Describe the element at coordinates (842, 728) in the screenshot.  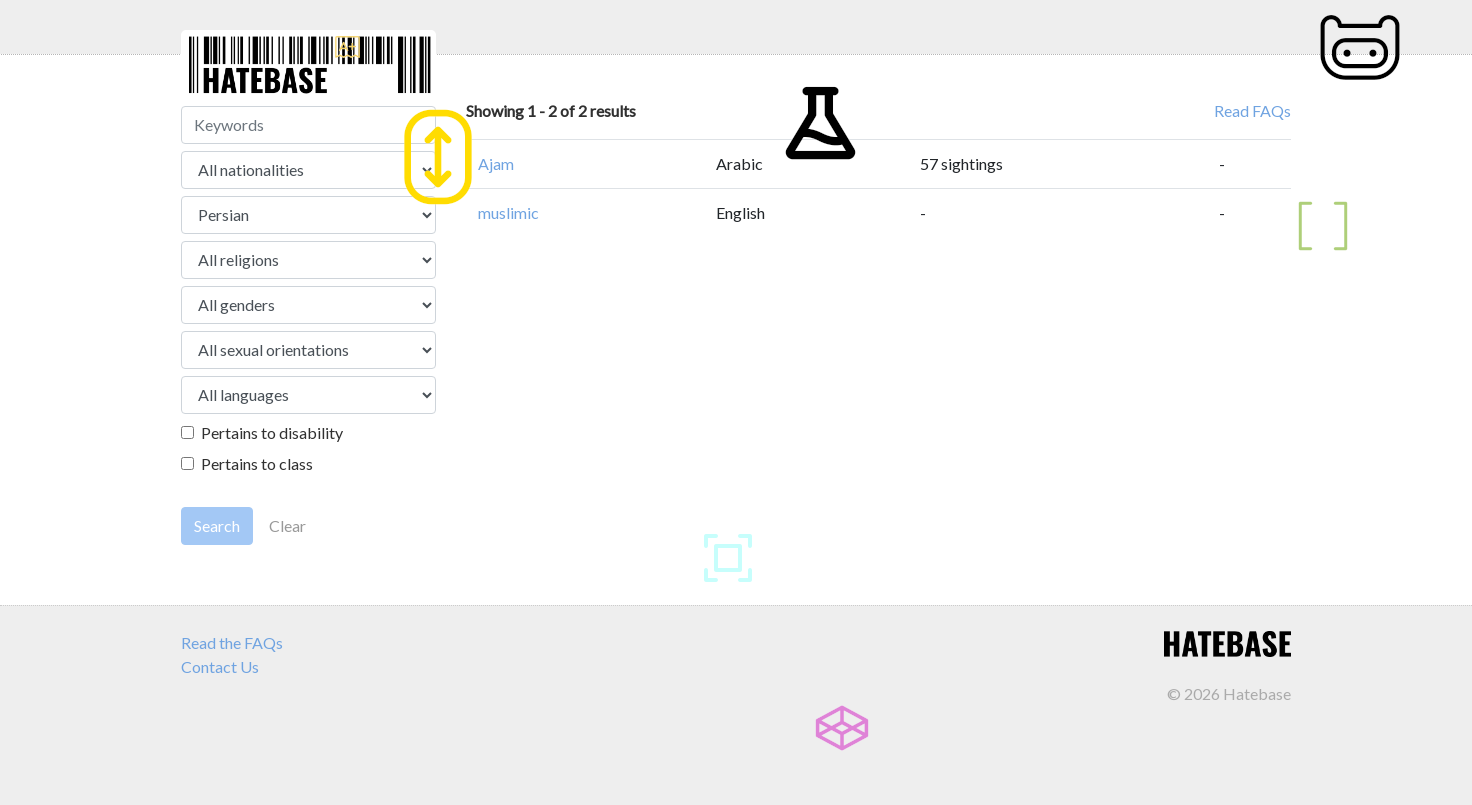
I see `open CodePen profile or projects` at that location.